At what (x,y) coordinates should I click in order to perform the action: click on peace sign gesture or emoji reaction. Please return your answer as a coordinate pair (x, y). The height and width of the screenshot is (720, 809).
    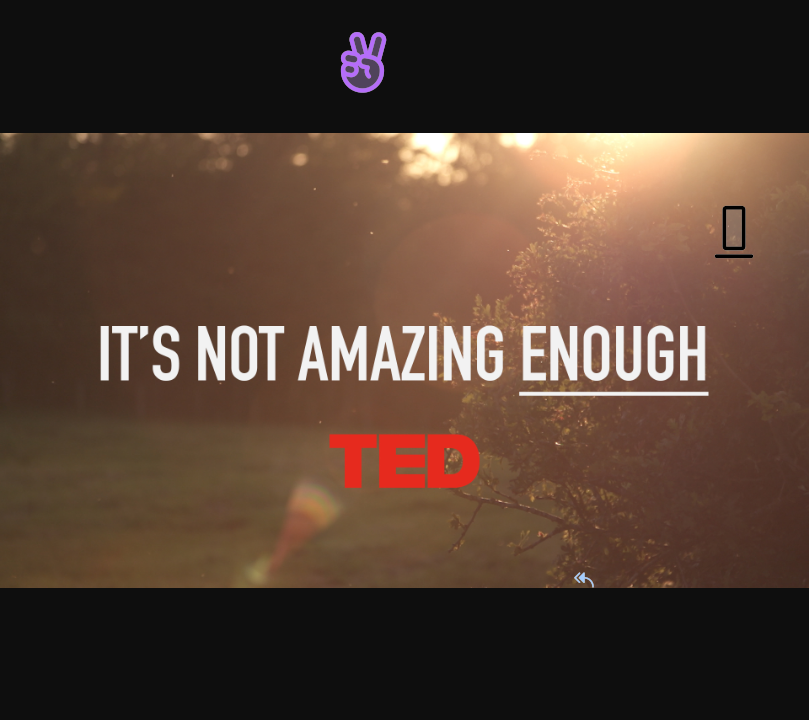
    Looking at the image, I should click on (362, 62).